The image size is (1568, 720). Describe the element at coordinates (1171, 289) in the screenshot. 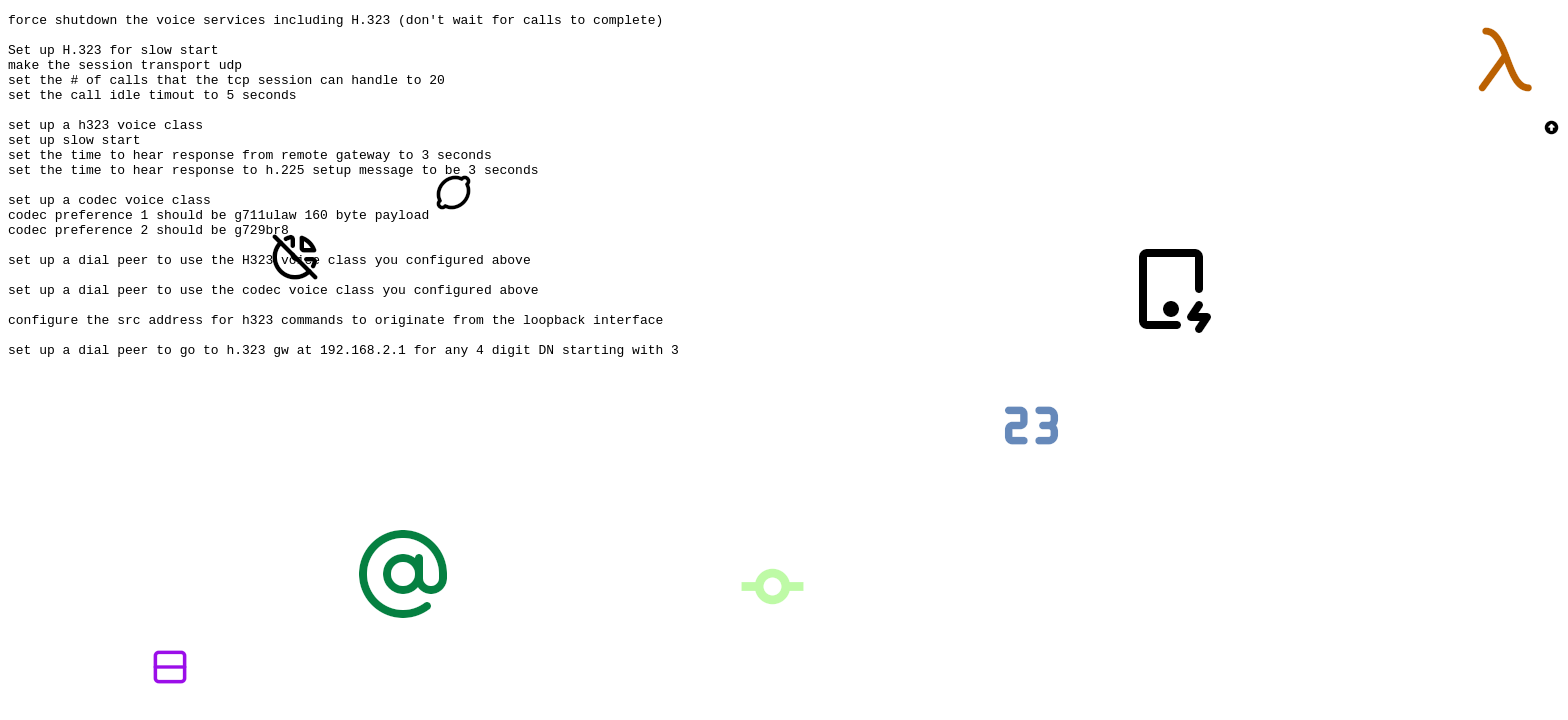

I see `tablet charging status` at that location.